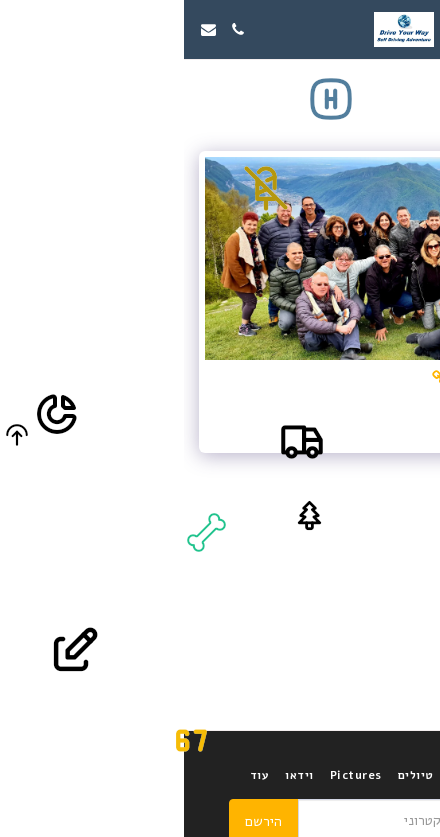 This screenshot has height=837, width=440. Describe the element at coordinates (57, 414) in the screenshot. I see `view analytics or statistics breakdown` at that location.